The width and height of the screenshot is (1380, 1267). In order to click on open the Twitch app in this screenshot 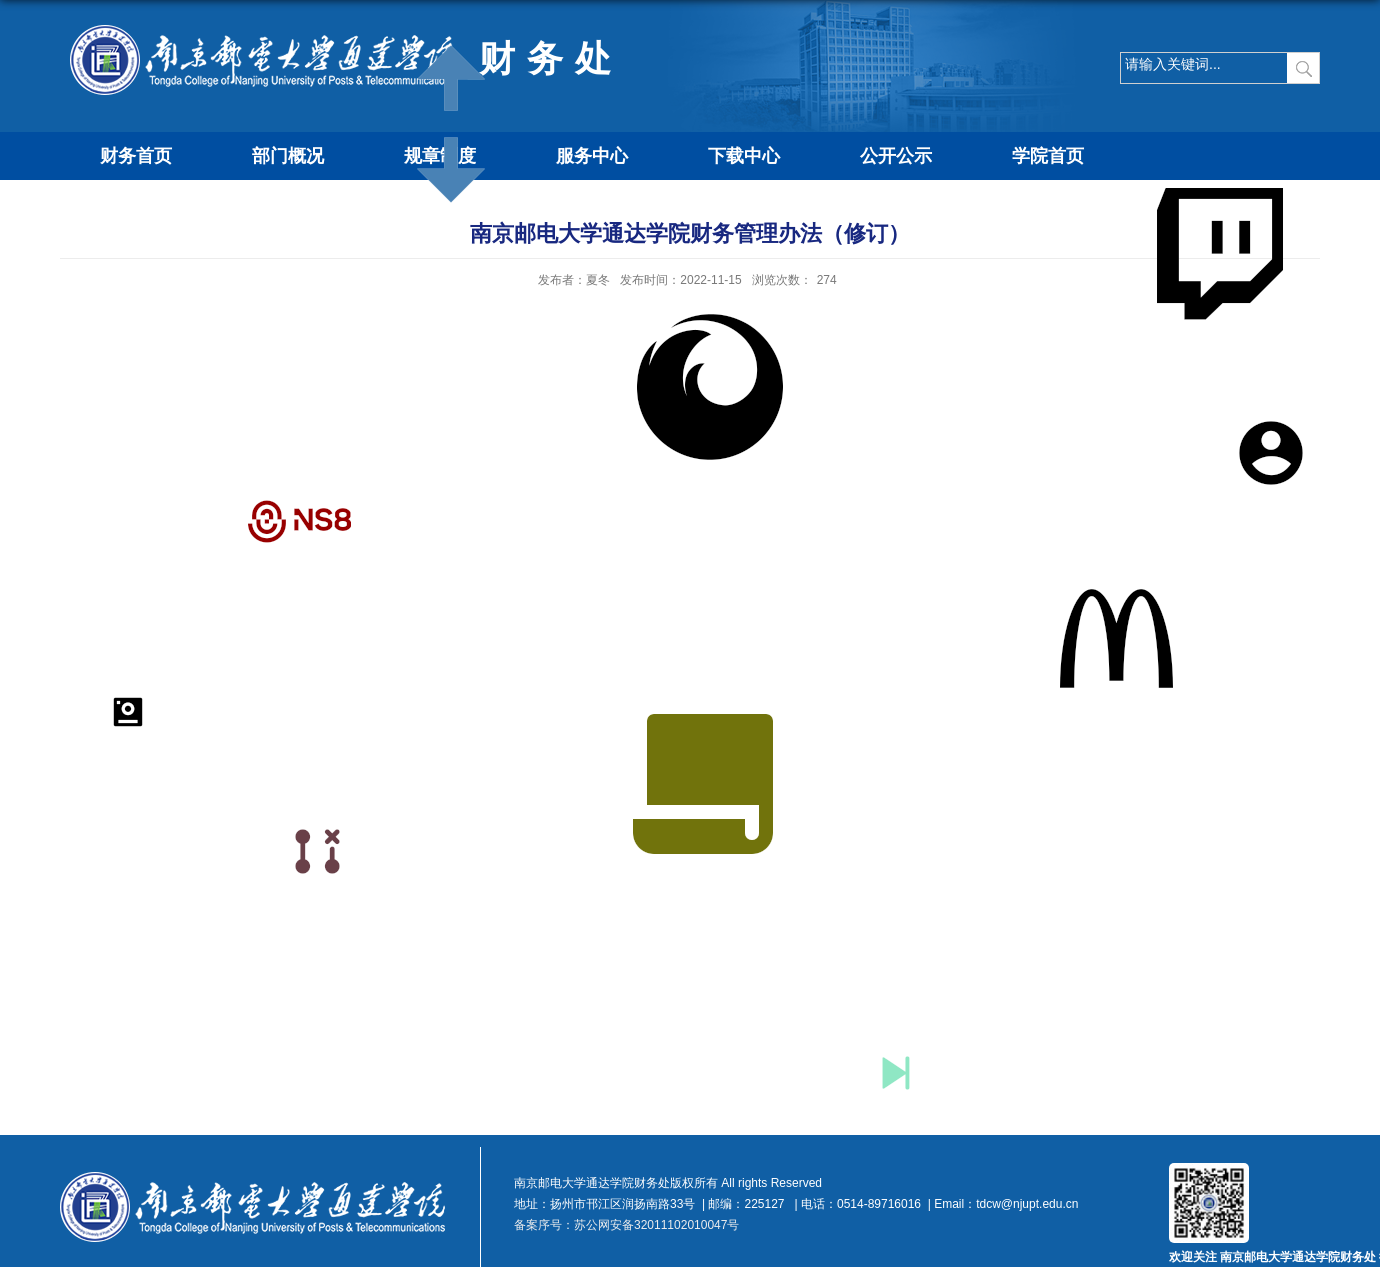, I will do `click(1220, 251)`.